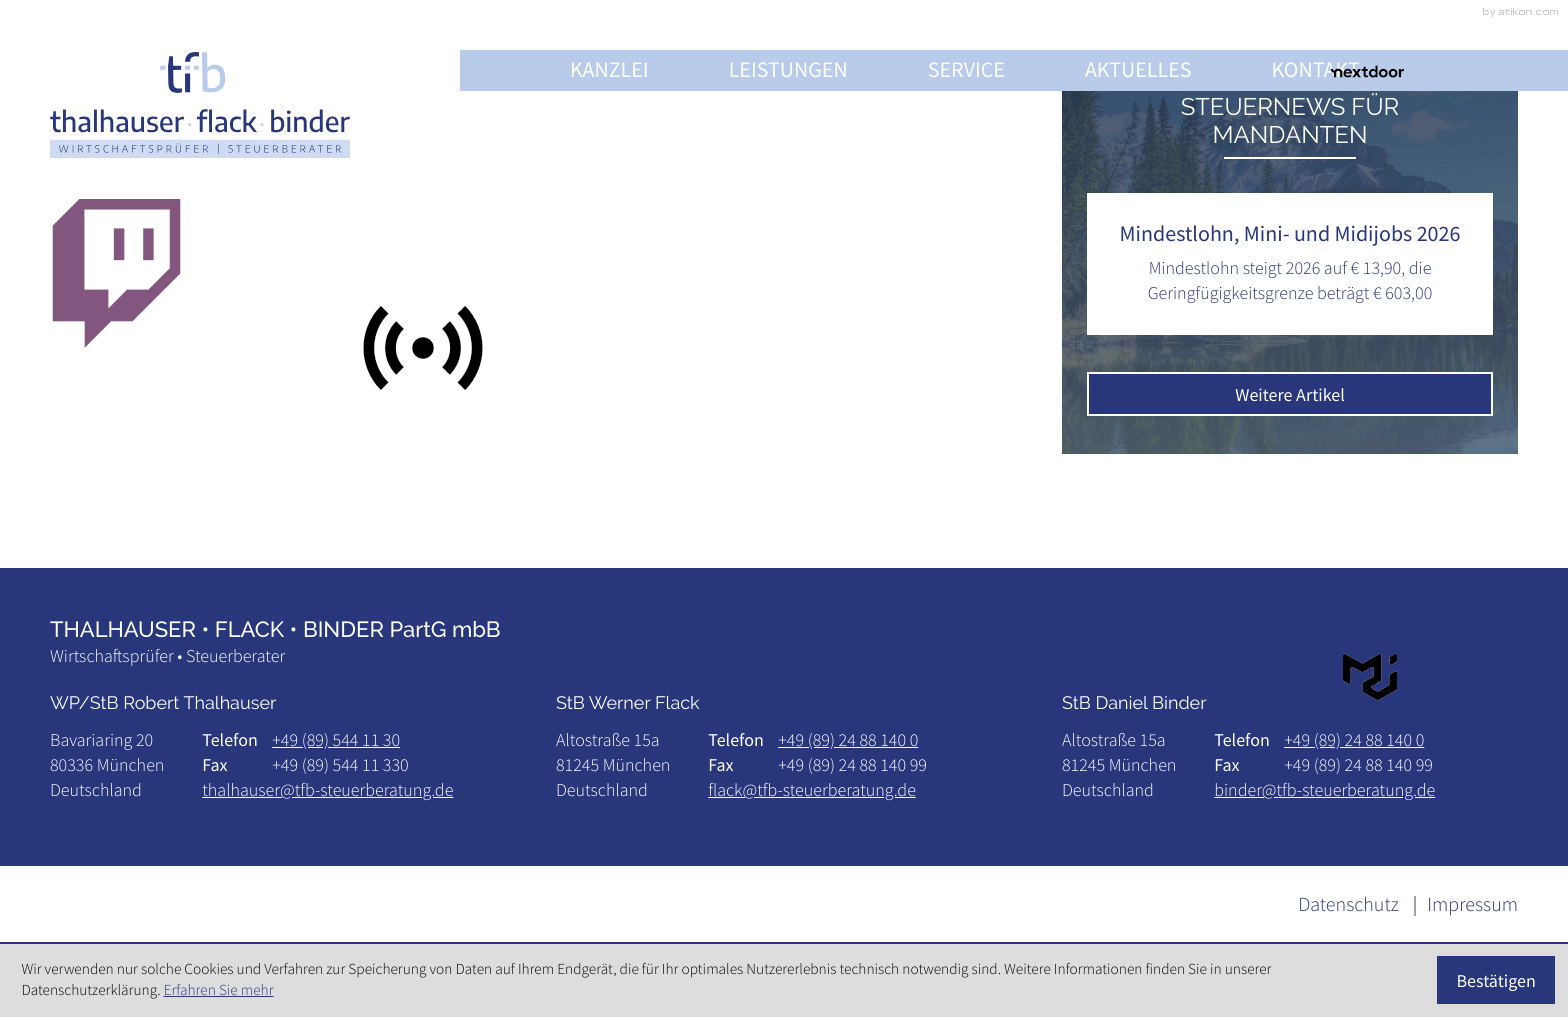 The height and width of the screenshot is (1017, 1568). What do you see at coordinates (1370, 677) in the screenshot?
I see `MUI (Material UI) brand logo` at bounding box center [1370, 677].